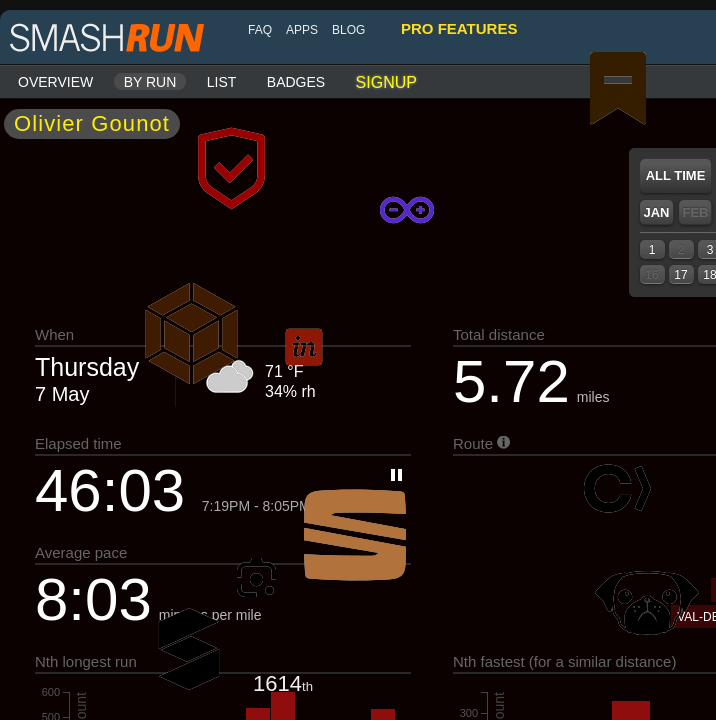 The image size is (716, 720). Describe the element at coordinates (355, 535) in the screenshot. I see `SEAT car brand logo` at that location.